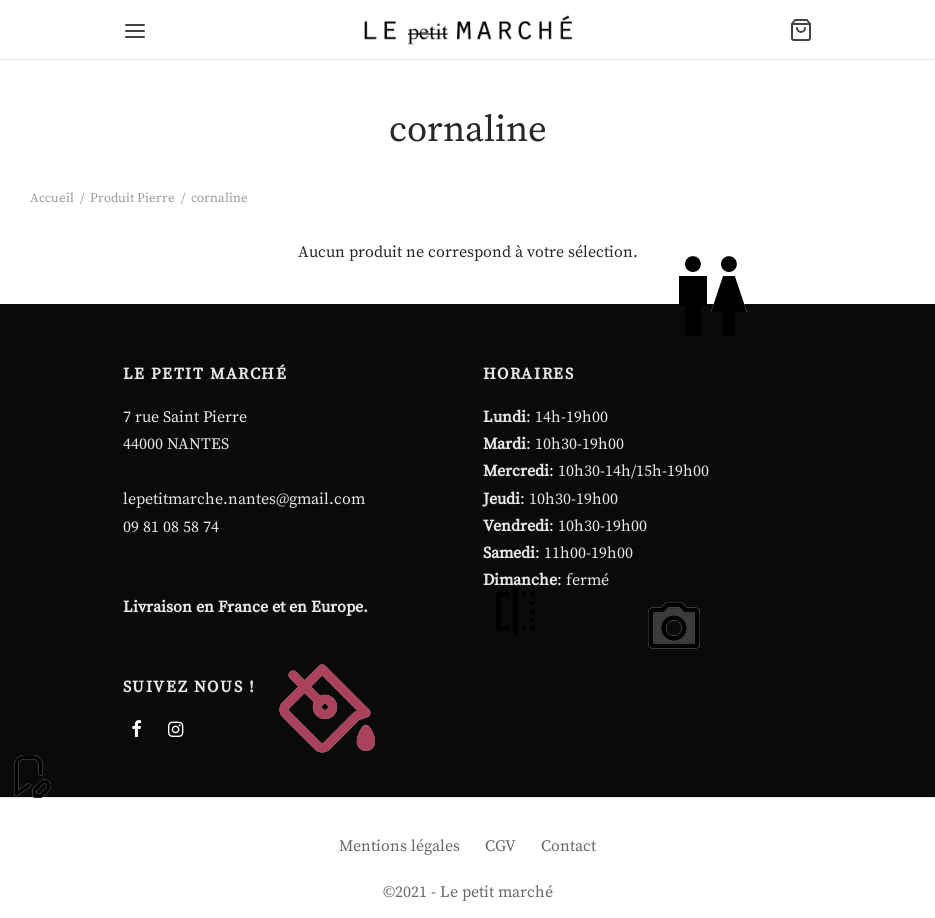  Describe the element at coordinates (674, 628) in the screenshot. I see `tap to take a photo` at that location.